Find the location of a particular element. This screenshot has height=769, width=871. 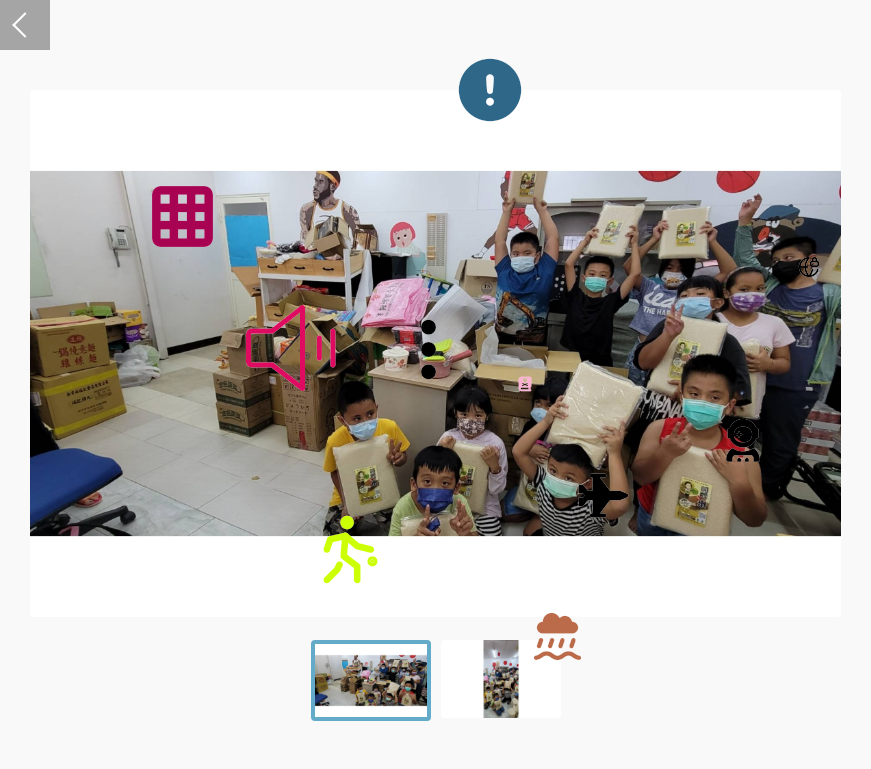

indicates rainy weather with flooding conditions is located at coordinates (557, 636).